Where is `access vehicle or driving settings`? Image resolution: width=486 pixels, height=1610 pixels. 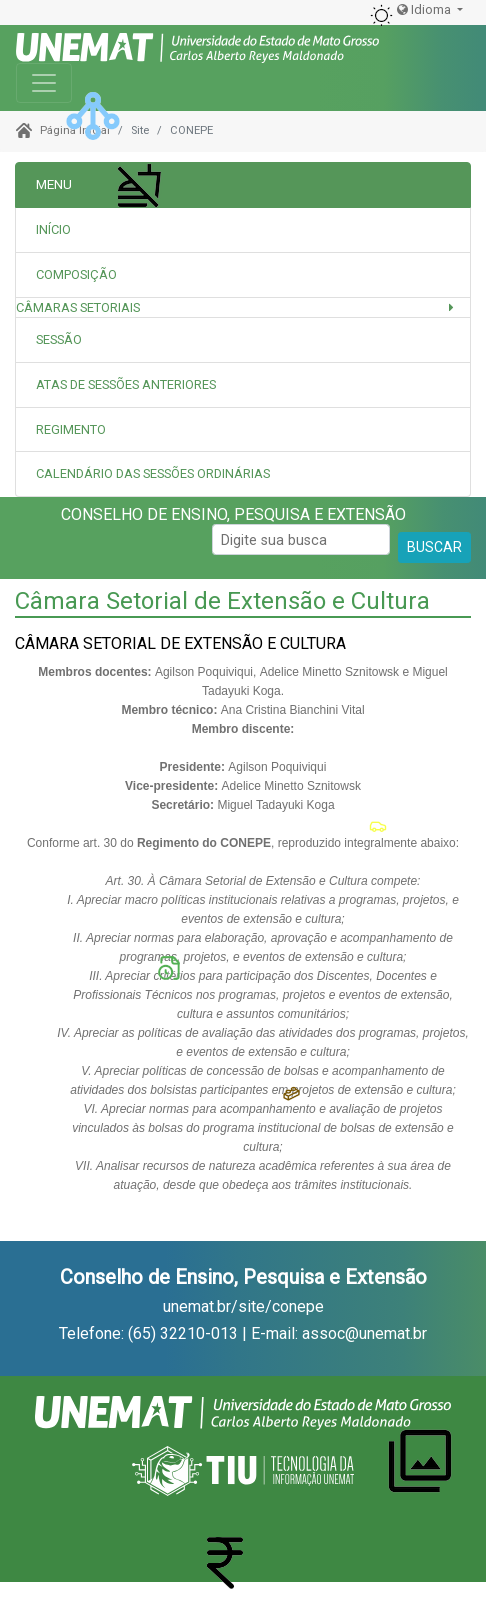
access vehicle or driving settings is located at coordinates (378, 826).